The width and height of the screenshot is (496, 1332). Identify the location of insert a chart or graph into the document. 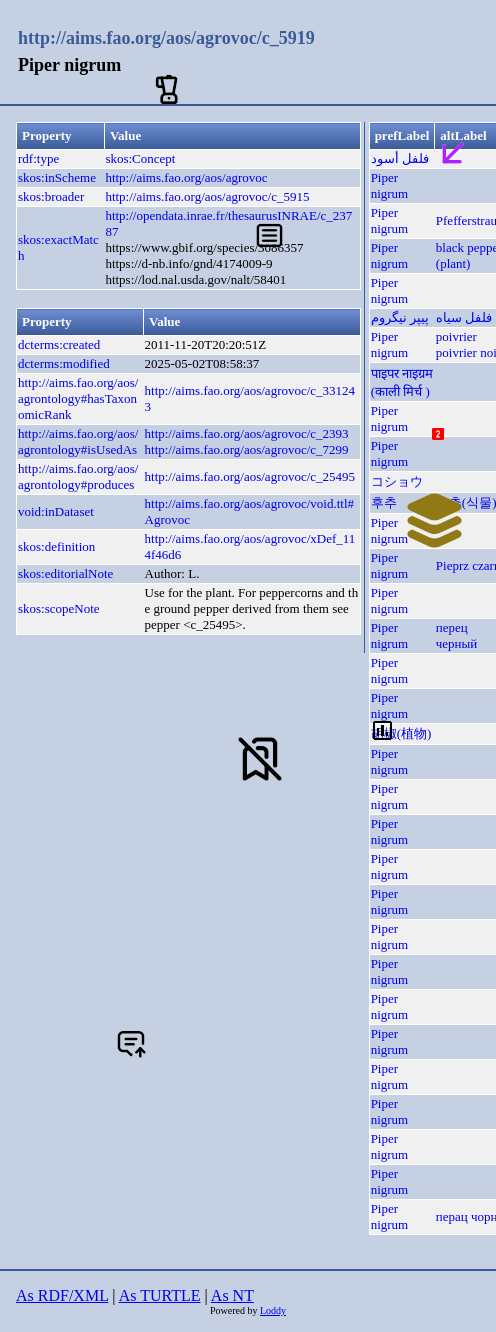
(382, 730).